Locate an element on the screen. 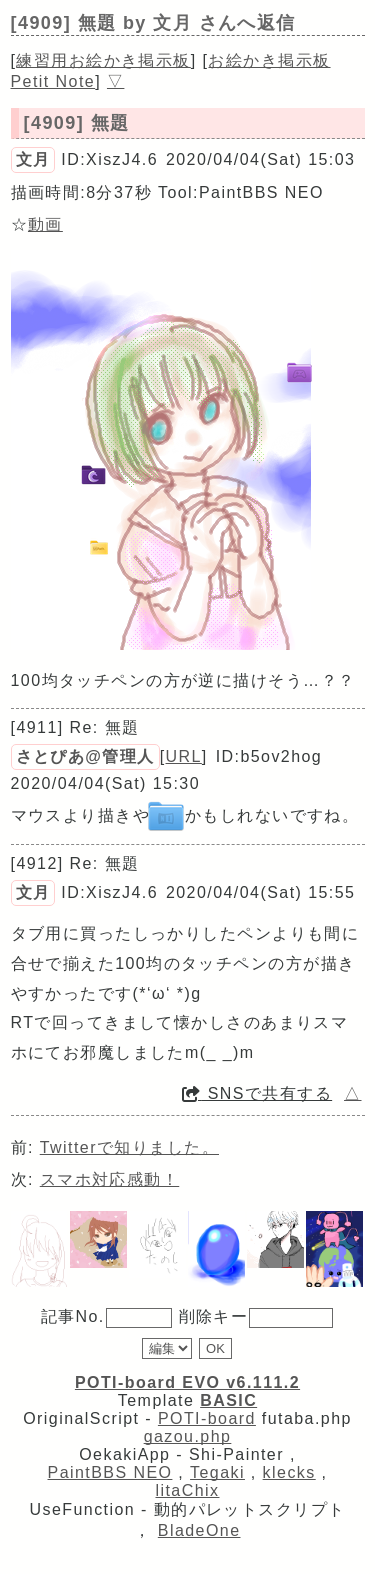 The height and width of the screenshot is (1574, 375). open Native Instruments folder is located at coordinates (166, 816).